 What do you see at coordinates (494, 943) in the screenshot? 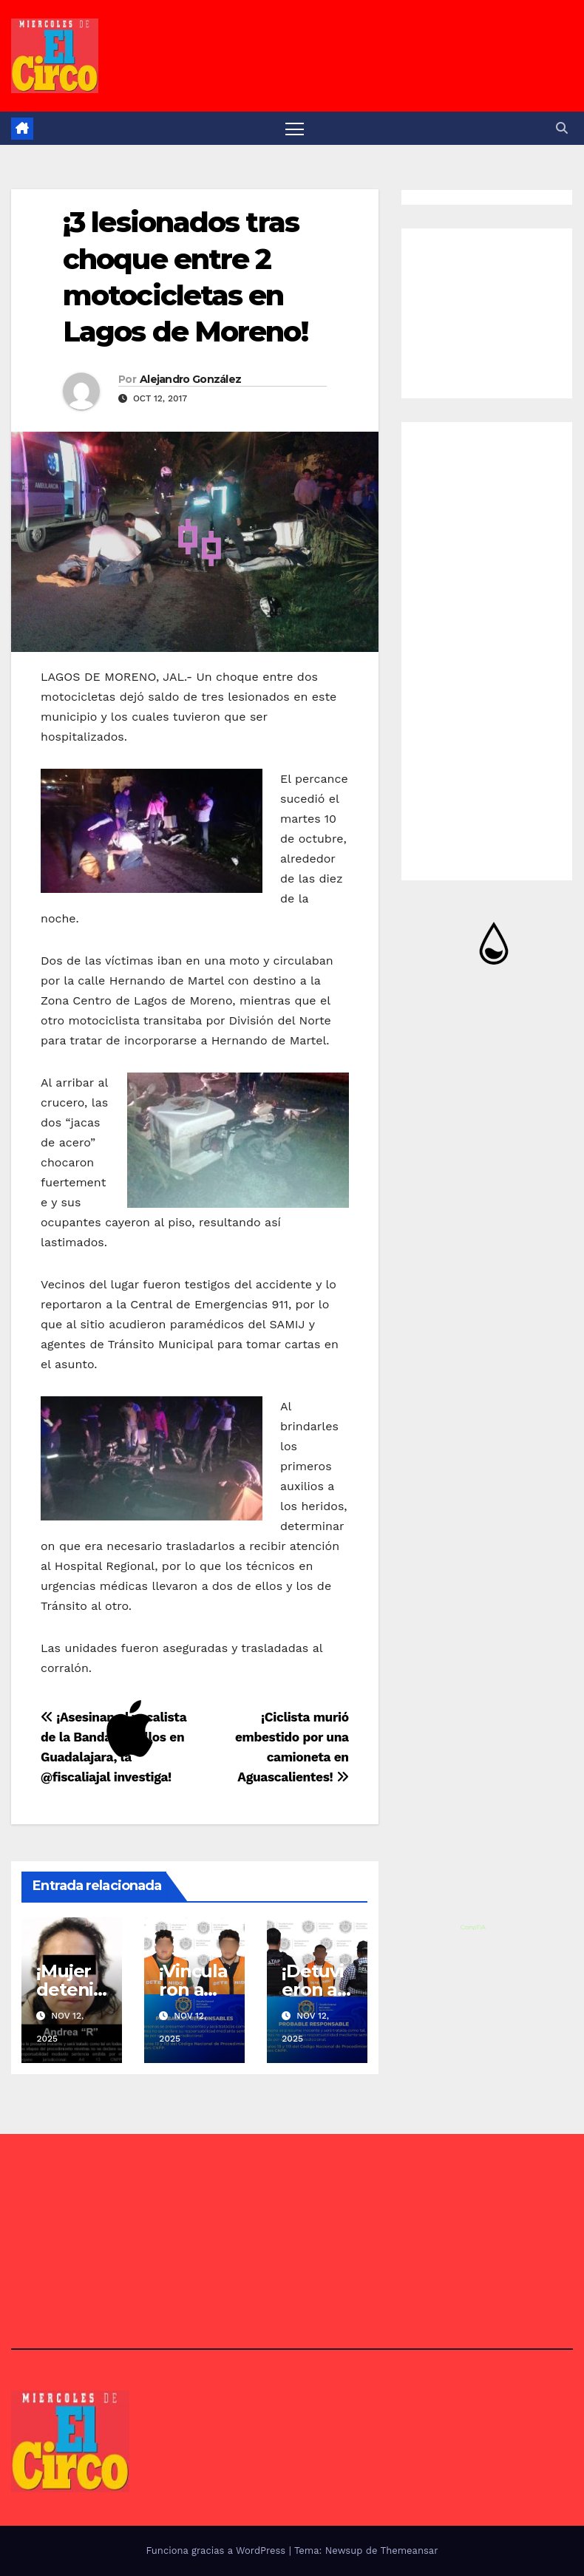
I see `open rainmeter desktop customization application` at bounding box center [494, 943].